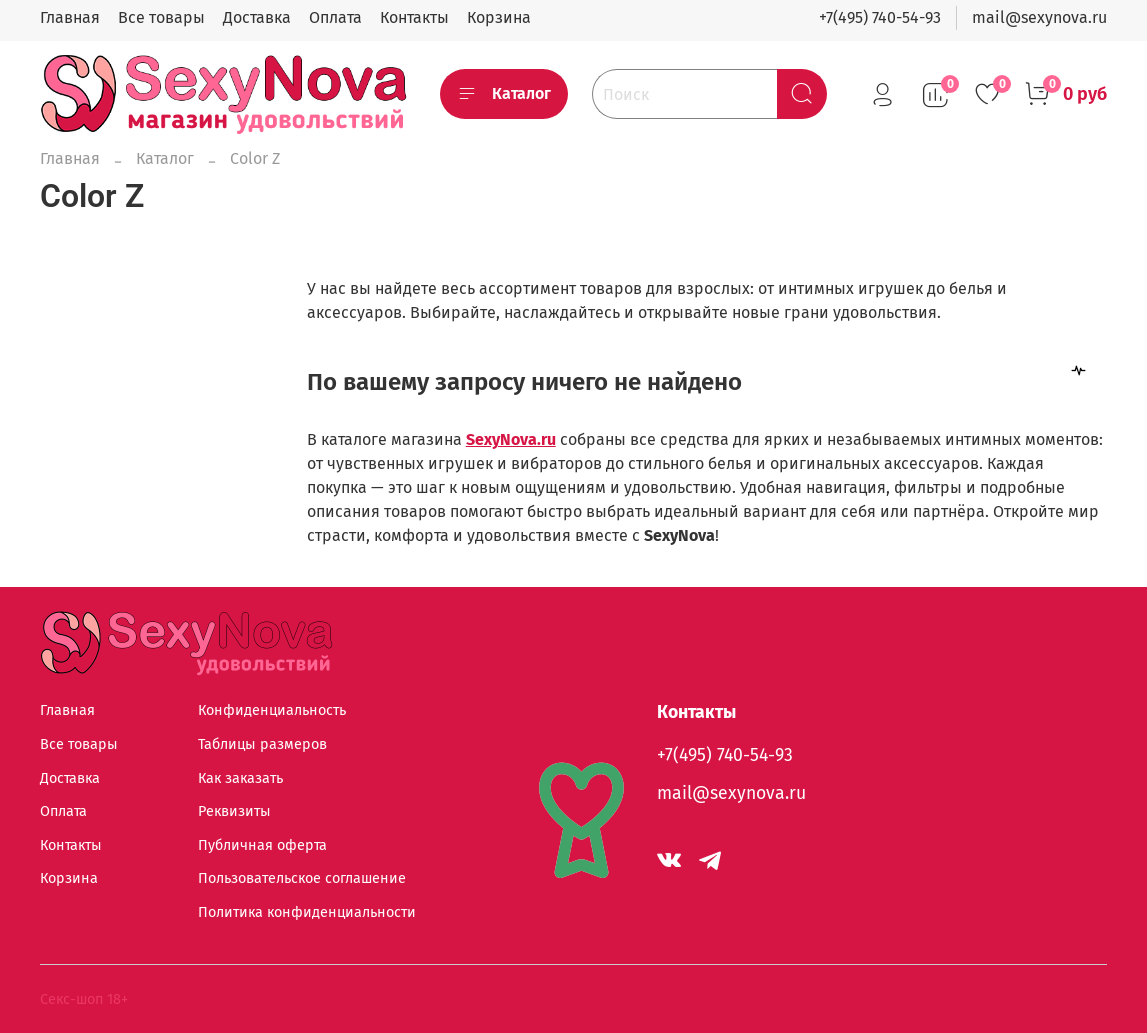  Describe the element at coordinates (1078, 370) in the screenshot. I see `view health or fitness activity` at that location.